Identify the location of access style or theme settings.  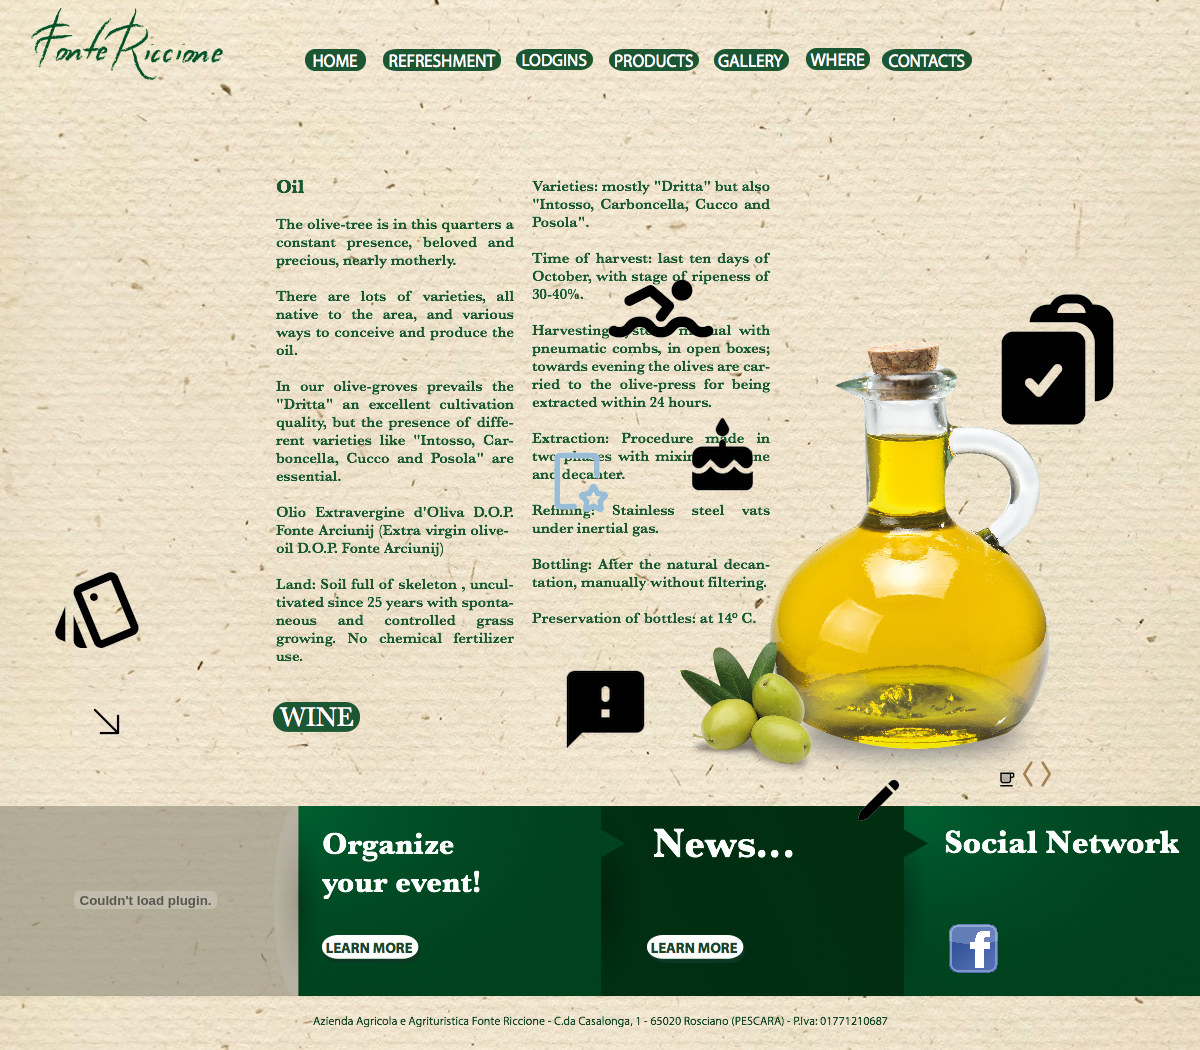
(98, 609).